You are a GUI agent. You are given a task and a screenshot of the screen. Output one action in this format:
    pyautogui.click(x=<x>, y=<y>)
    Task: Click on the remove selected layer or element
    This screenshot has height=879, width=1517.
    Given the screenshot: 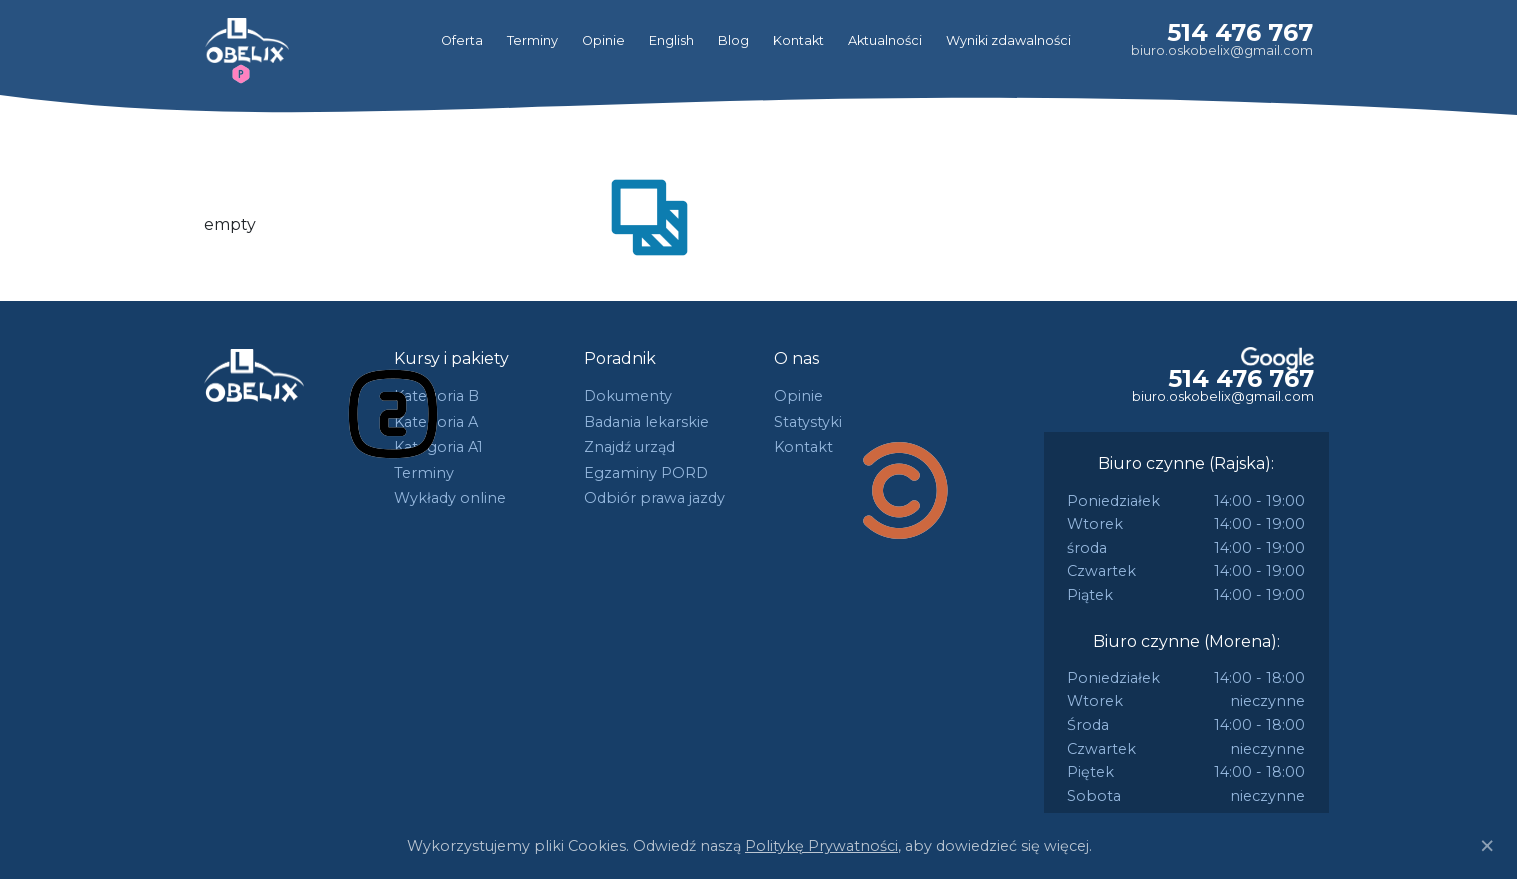 What is the action you would take?
    pyautogui.click(x=649, y=217)
    